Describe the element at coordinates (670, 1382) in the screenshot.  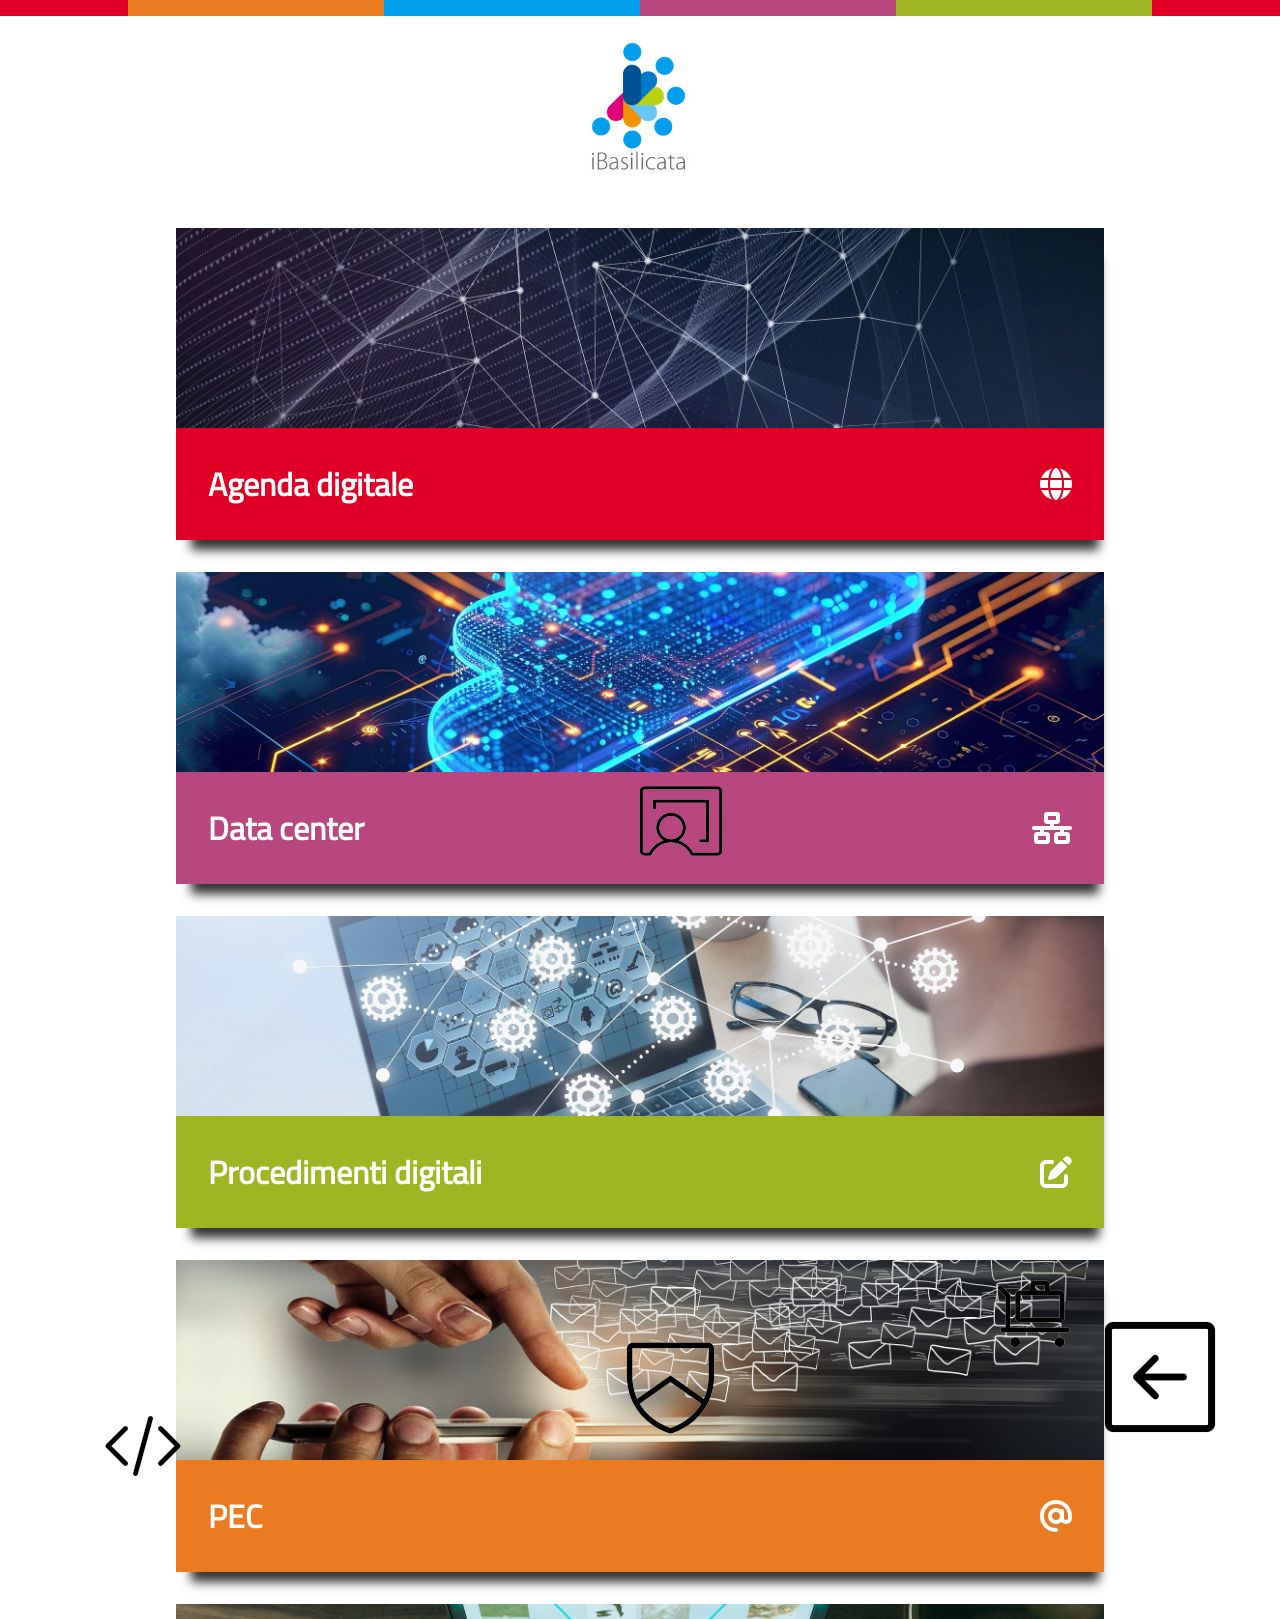
I see `security or protection status indicator` at that location.